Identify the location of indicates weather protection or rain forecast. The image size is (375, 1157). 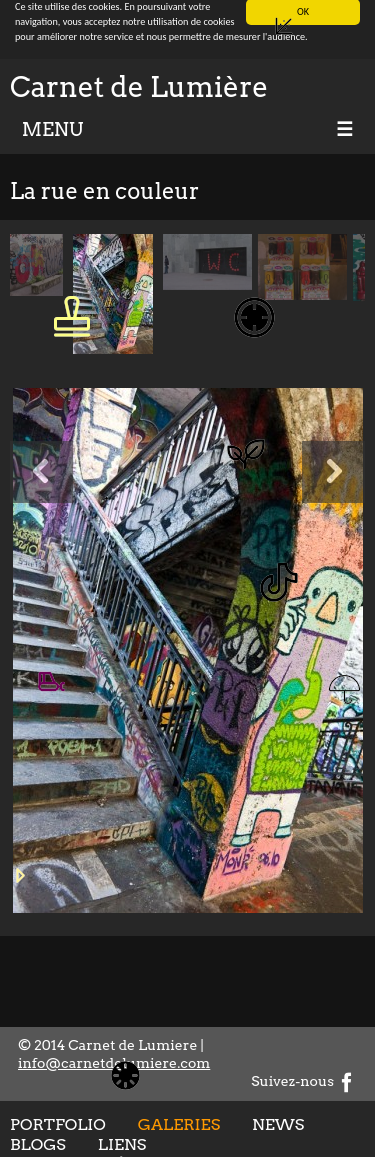
(344, 689).